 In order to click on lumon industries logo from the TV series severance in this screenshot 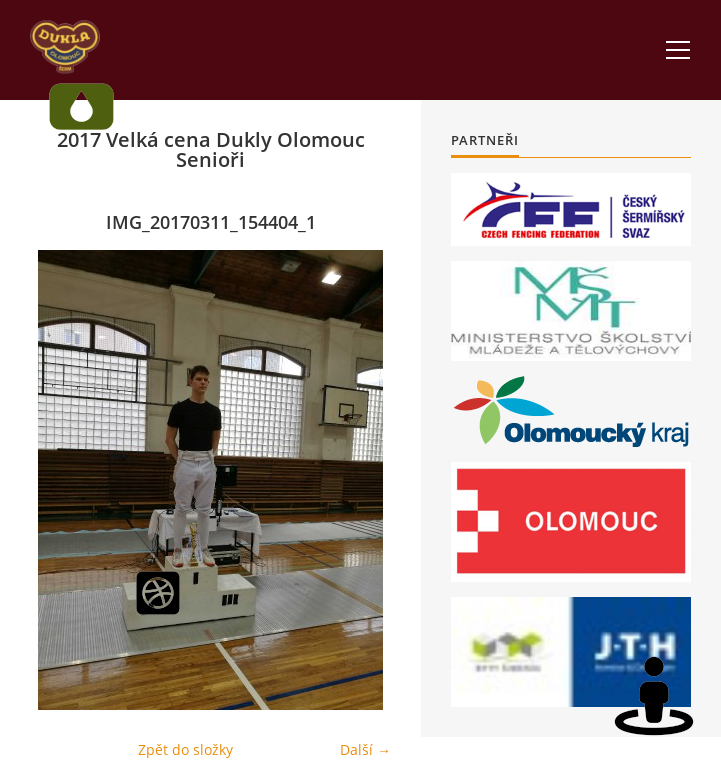, I will do `click(81, 108)`.